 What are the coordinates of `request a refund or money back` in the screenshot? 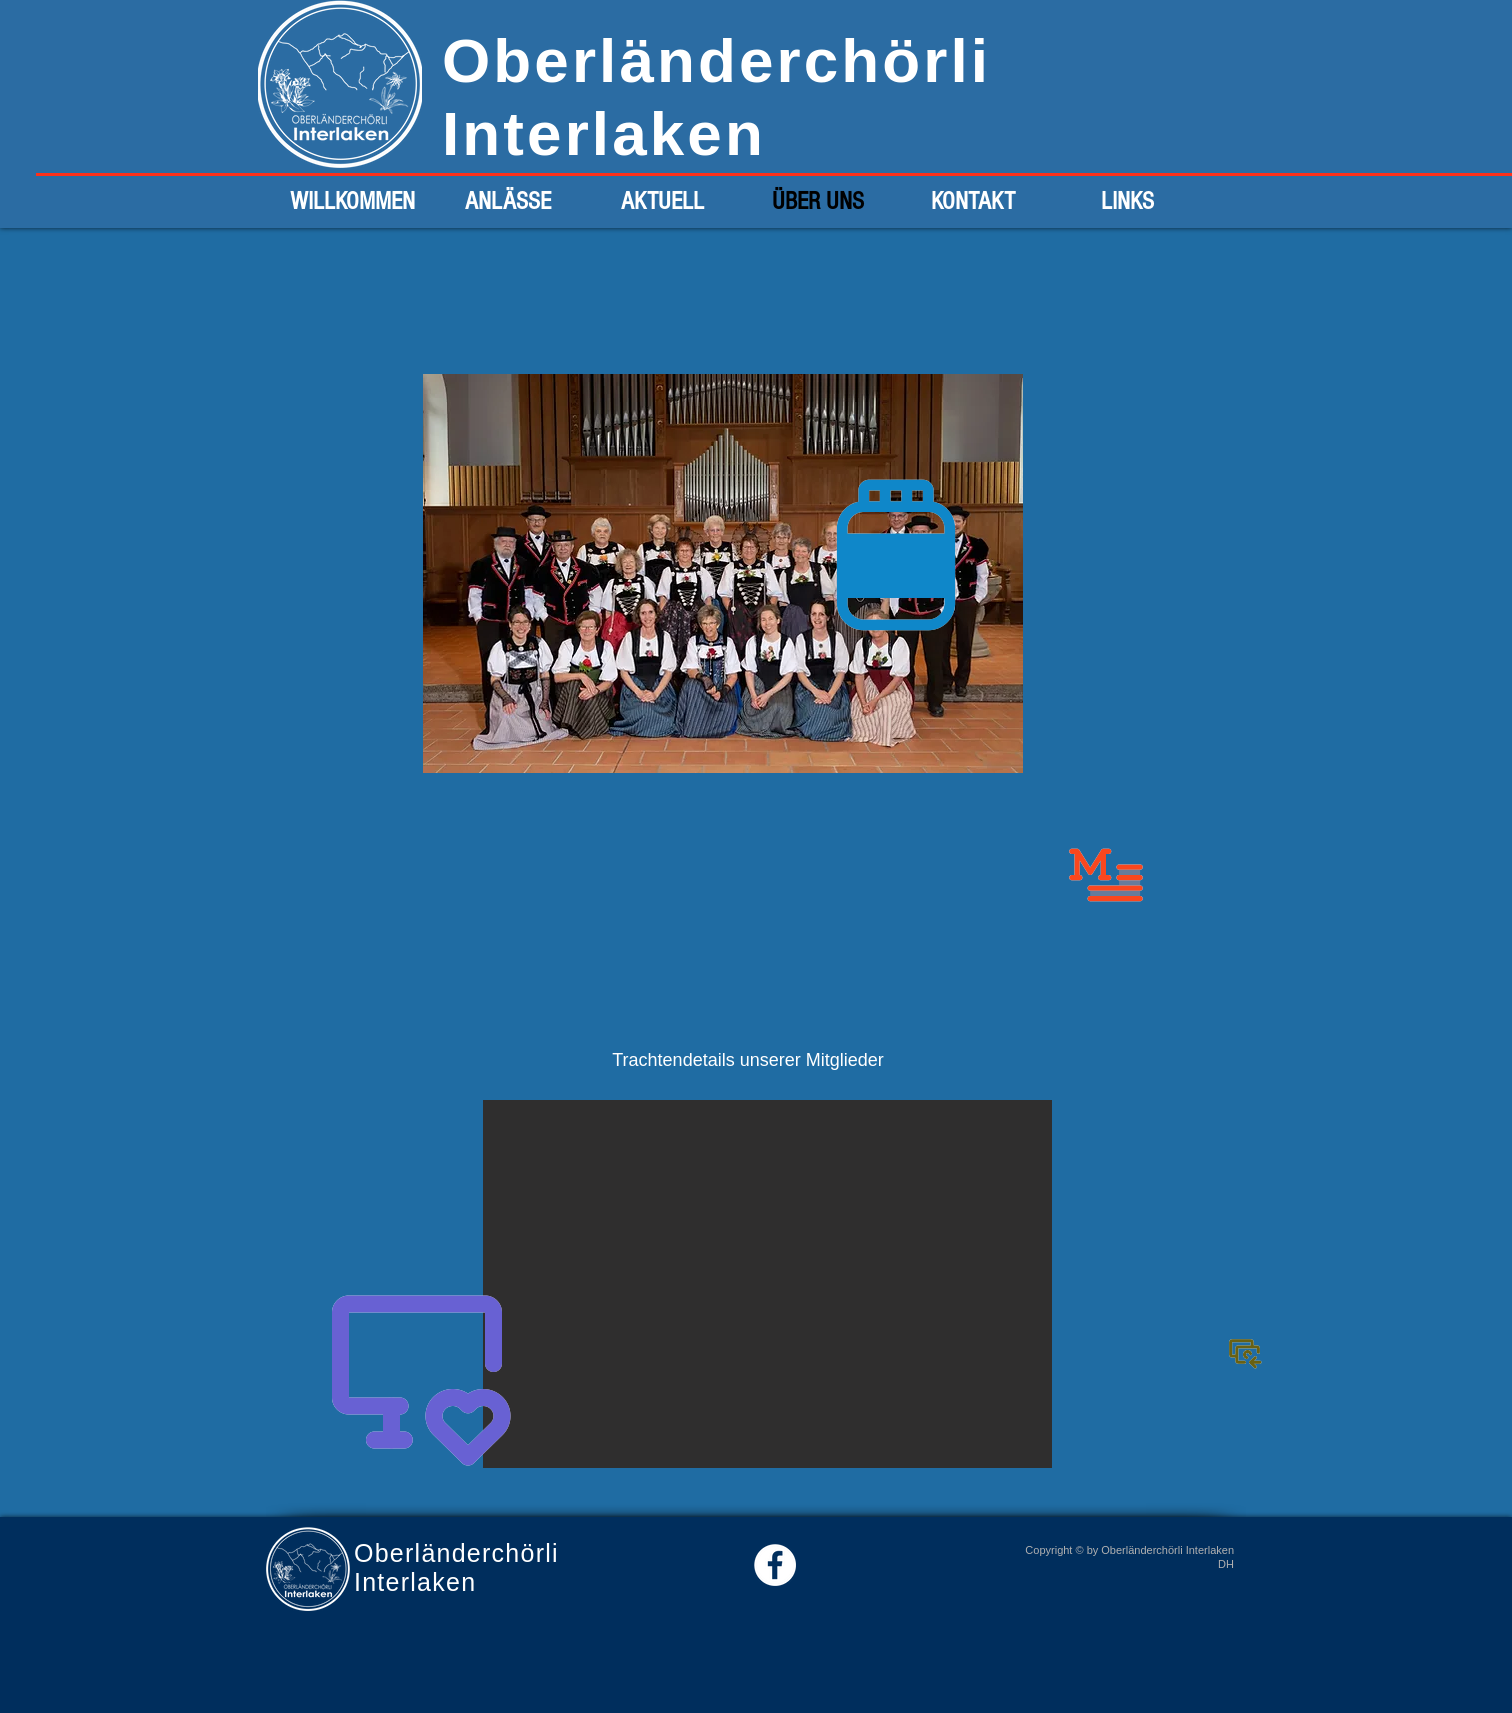 It's located at (1244, 1351).